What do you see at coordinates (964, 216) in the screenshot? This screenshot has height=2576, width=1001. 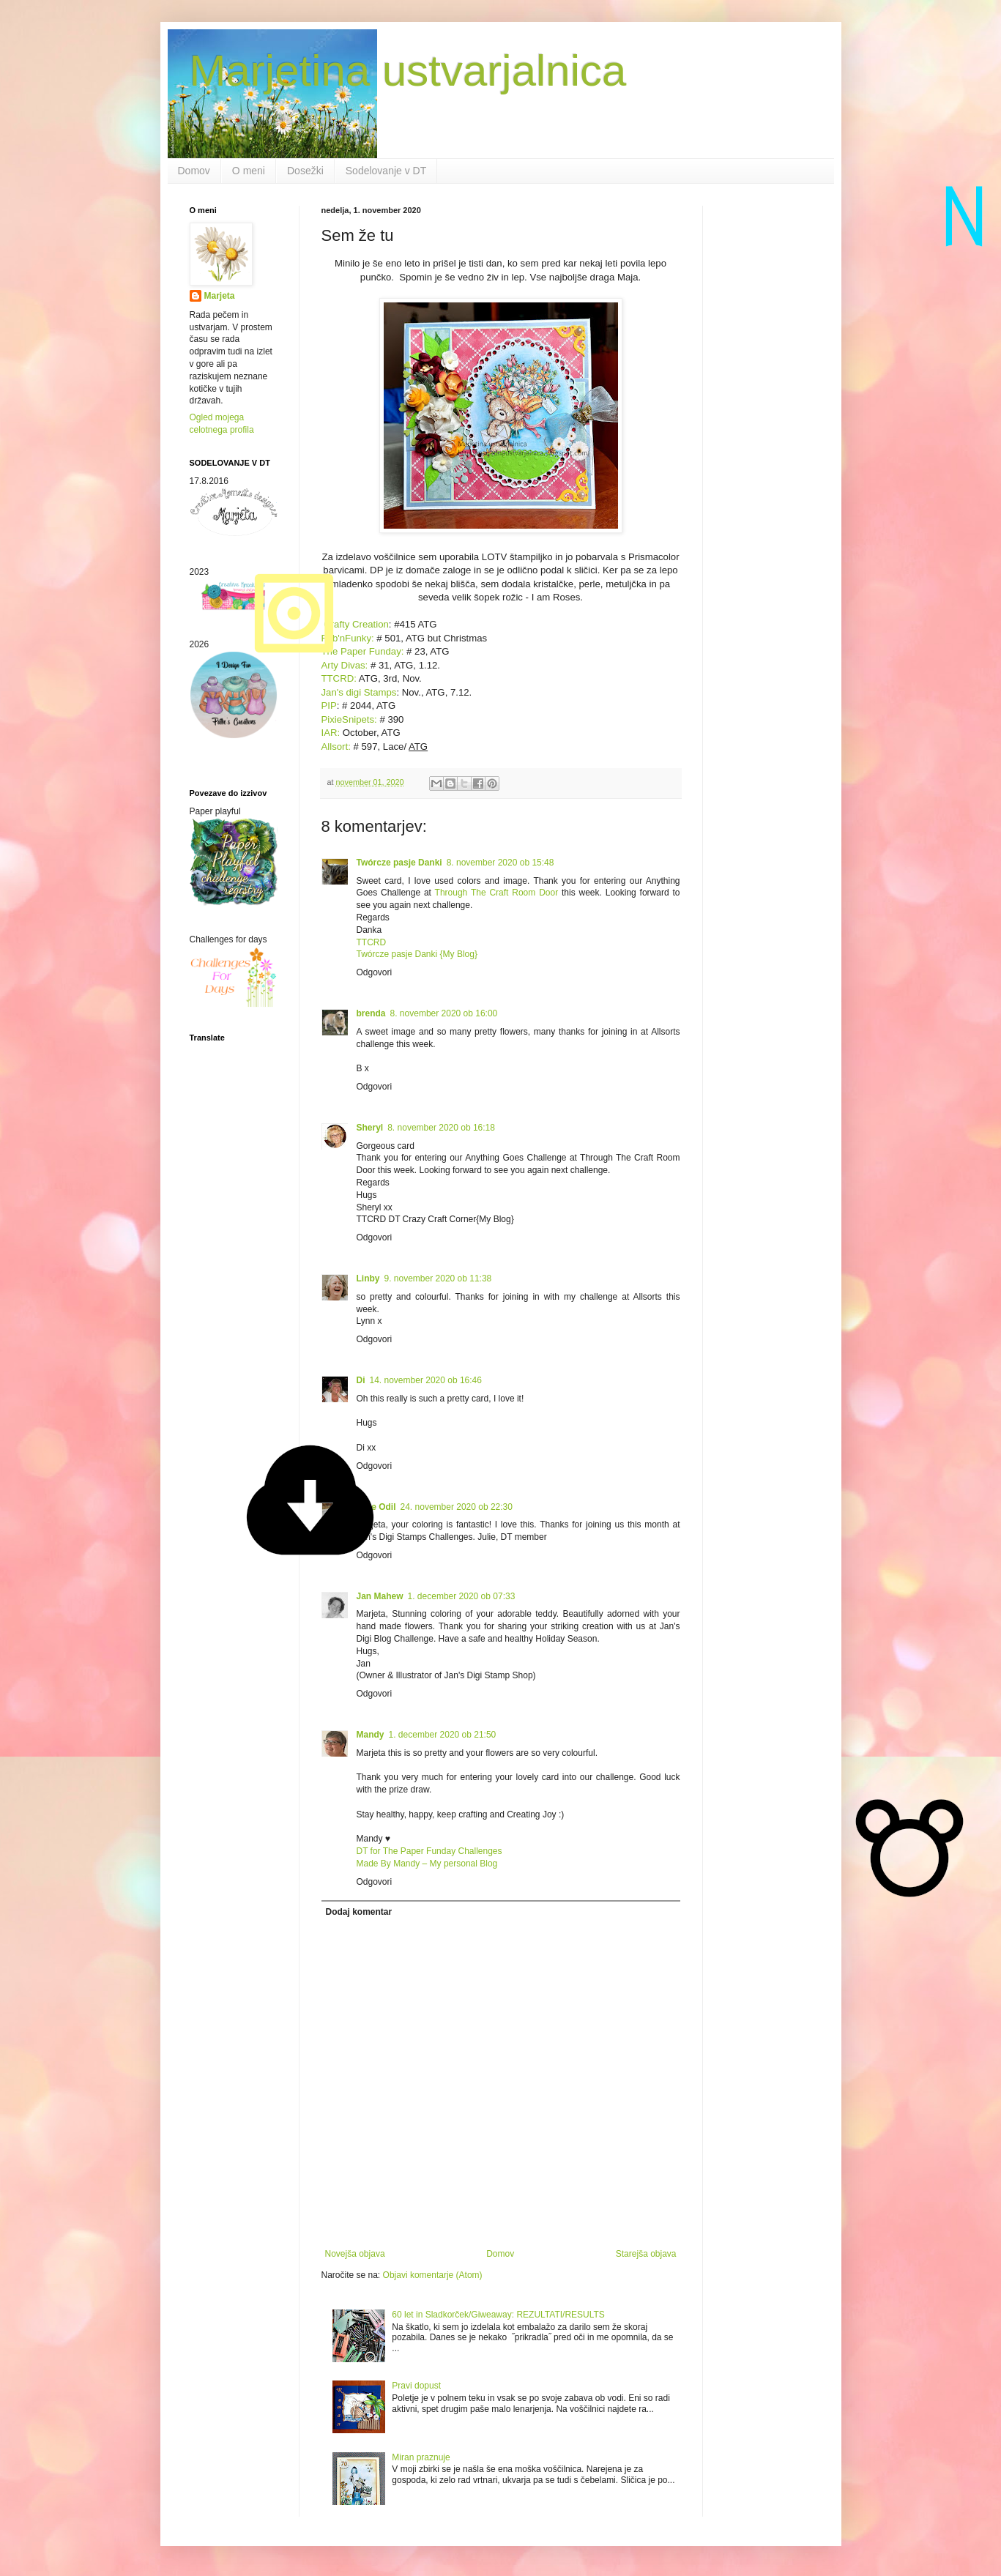 I see `open Netflix app` at bounding box center [964, 216].